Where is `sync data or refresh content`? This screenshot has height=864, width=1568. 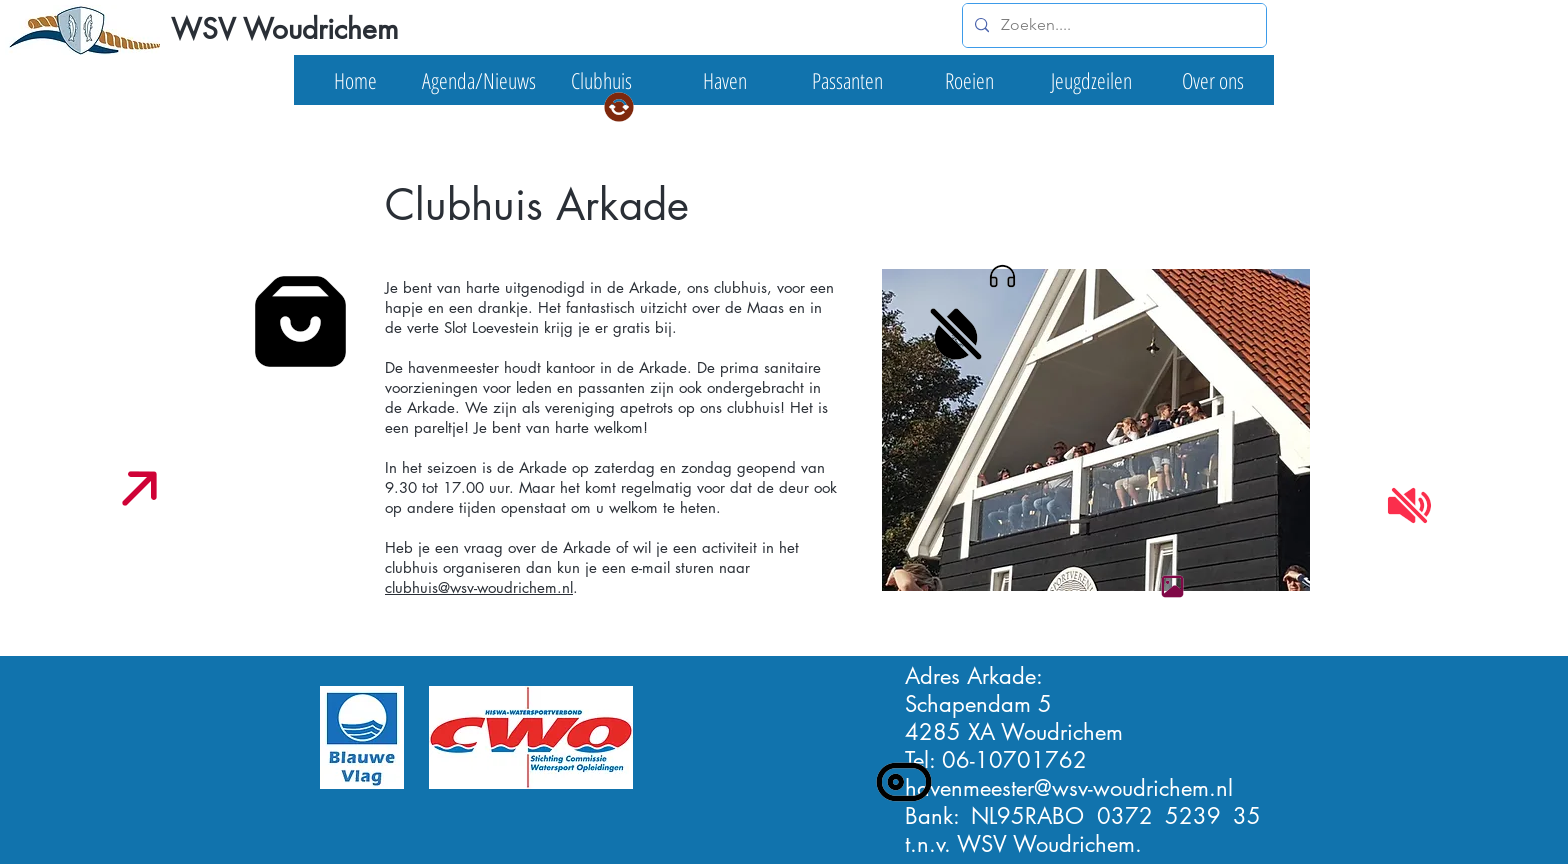 sync data or refresh content is located at coordinates (619, 107).